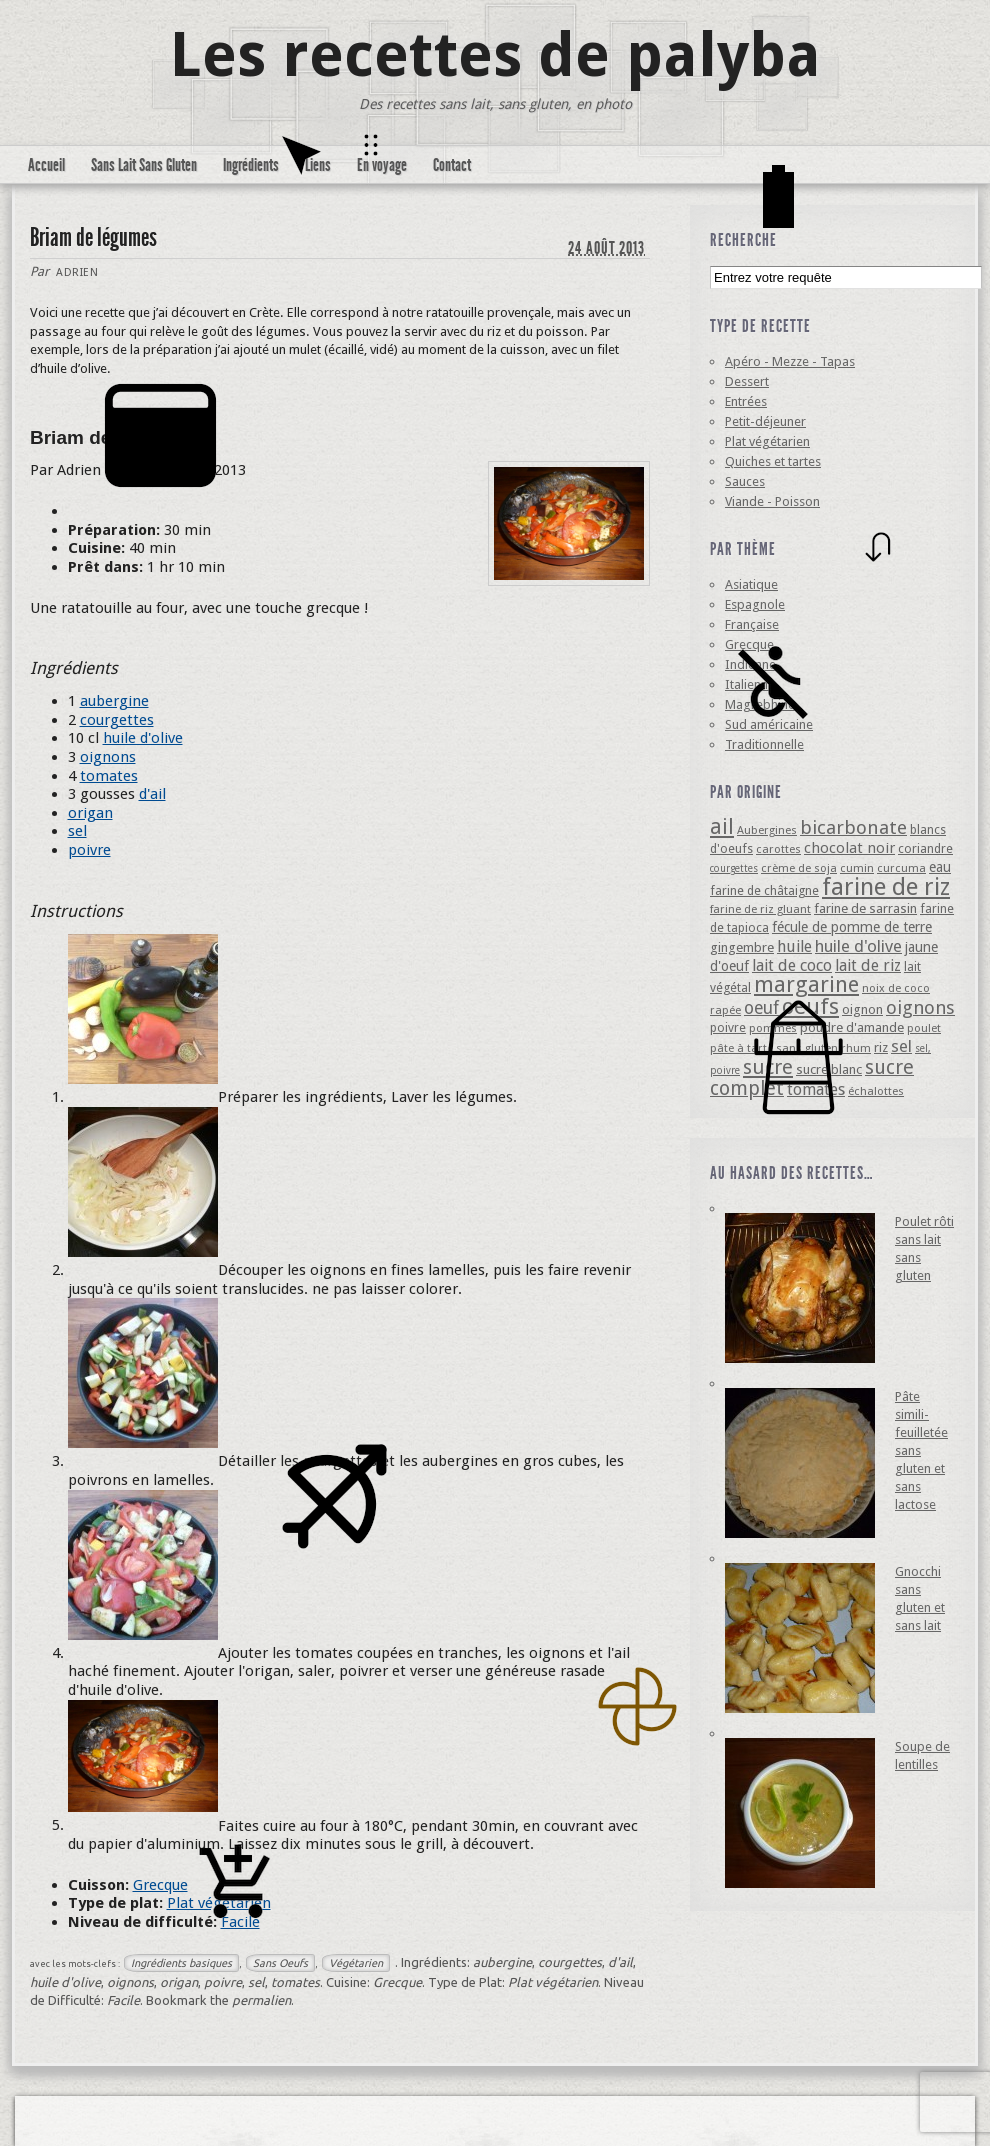 The width and height of the screenshot is (990, 2146). What do you see at coordinates (301, 155) in the screenshot?
I see `show current location on map` at bounding box center [301, 155].